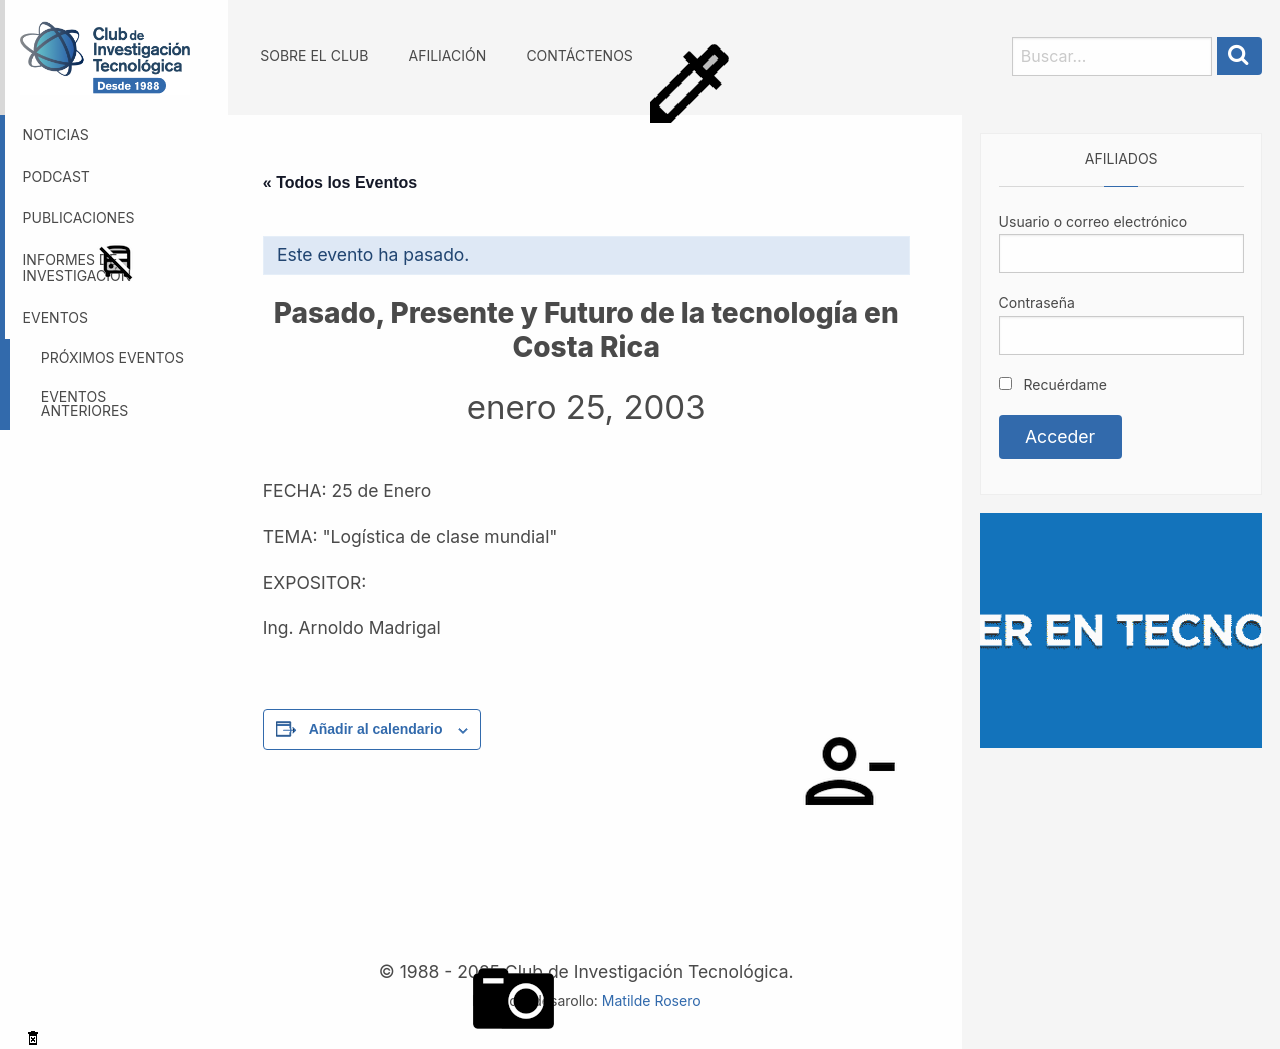 The height and width of the screenshot is (1049, 1280). What do you see at coordinates (689, 83) in the screenshot?
I see `pick a color from the canvas` at bounding box center [689, 83].